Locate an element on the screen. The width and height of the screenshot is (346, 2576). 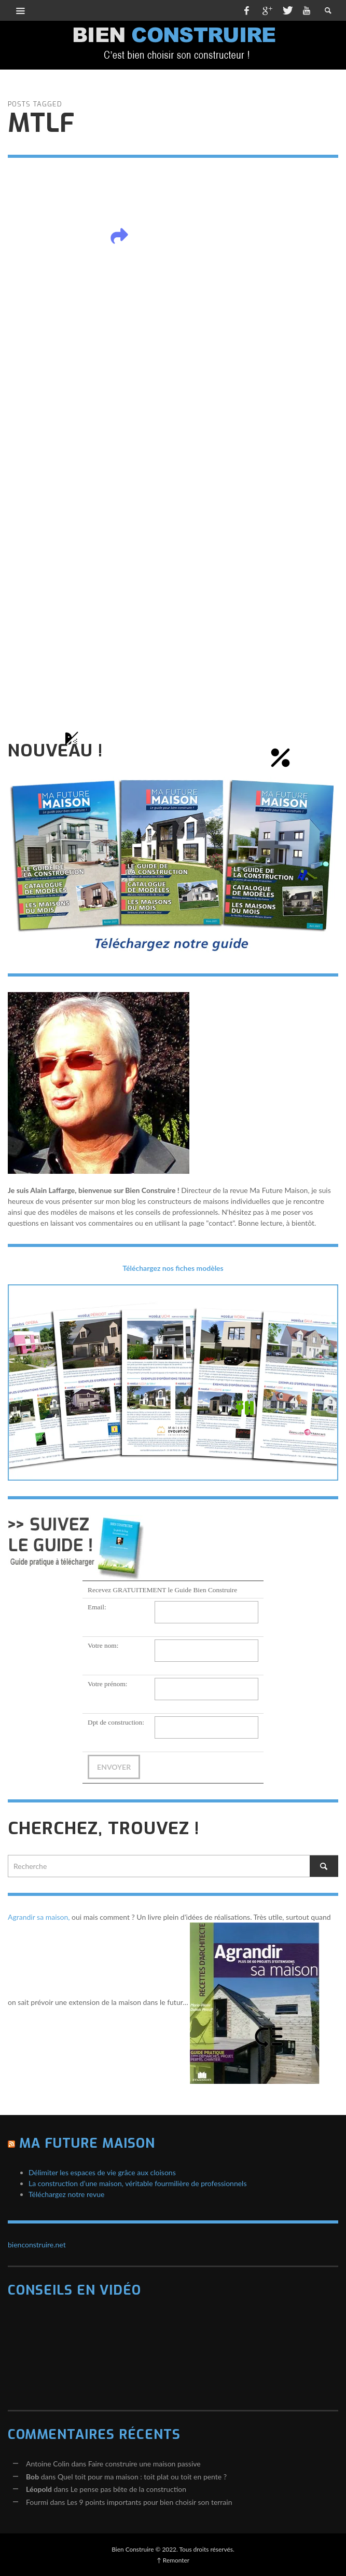
indicates coughing is prohibited in this area is located at coordinates (71, 738).